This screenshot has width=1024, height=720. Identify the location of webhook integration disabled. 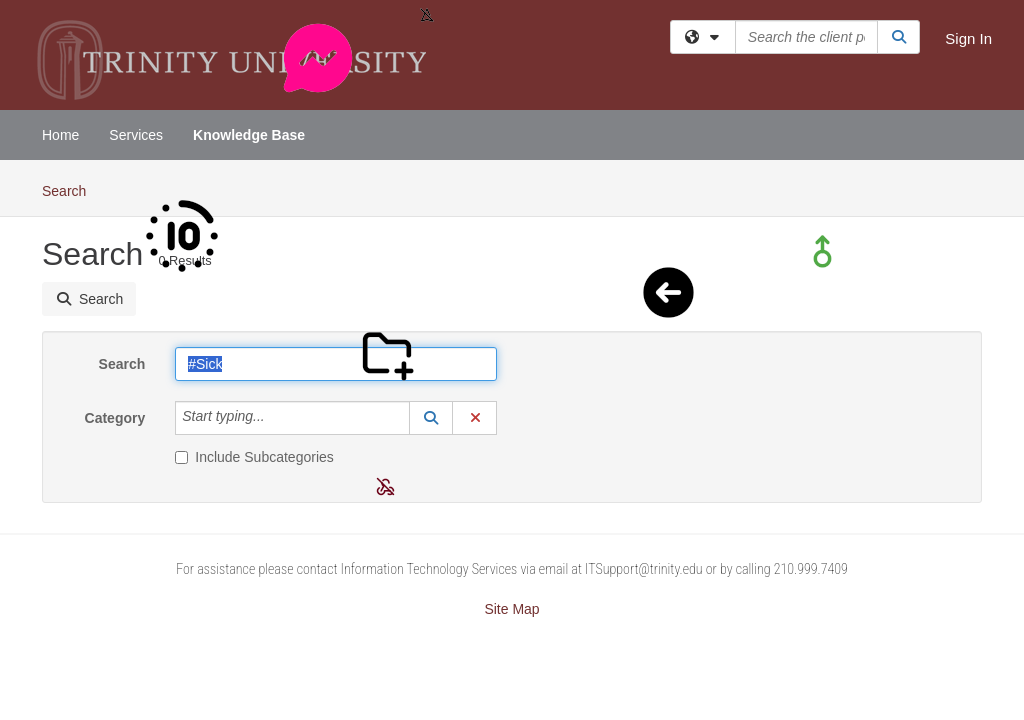
(385, 486).